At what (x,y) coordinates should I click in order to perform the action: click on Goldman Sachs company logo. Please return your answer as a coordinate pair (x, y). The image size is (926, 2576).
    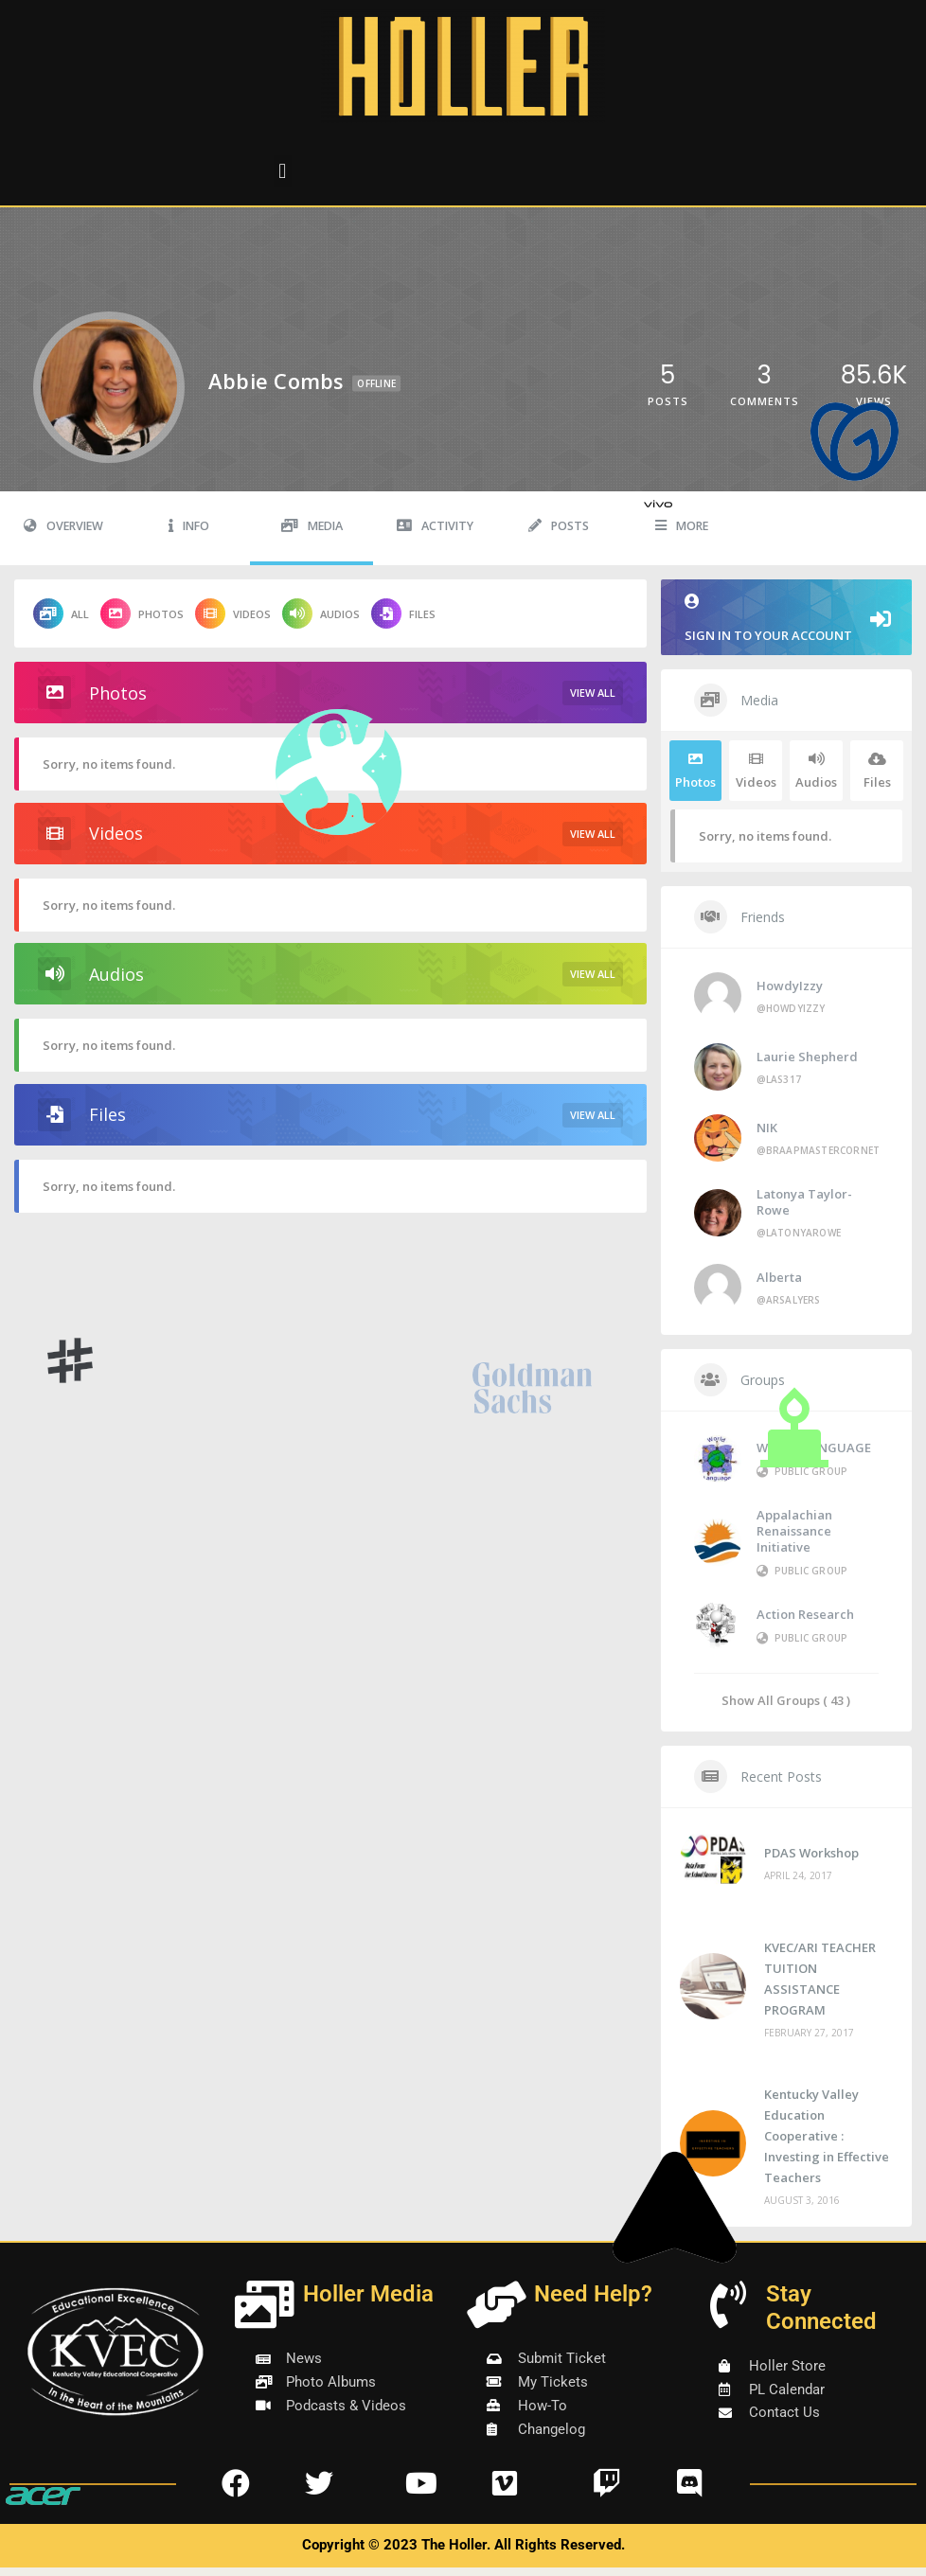
    Looking at the image, I should click on (532, 1388).